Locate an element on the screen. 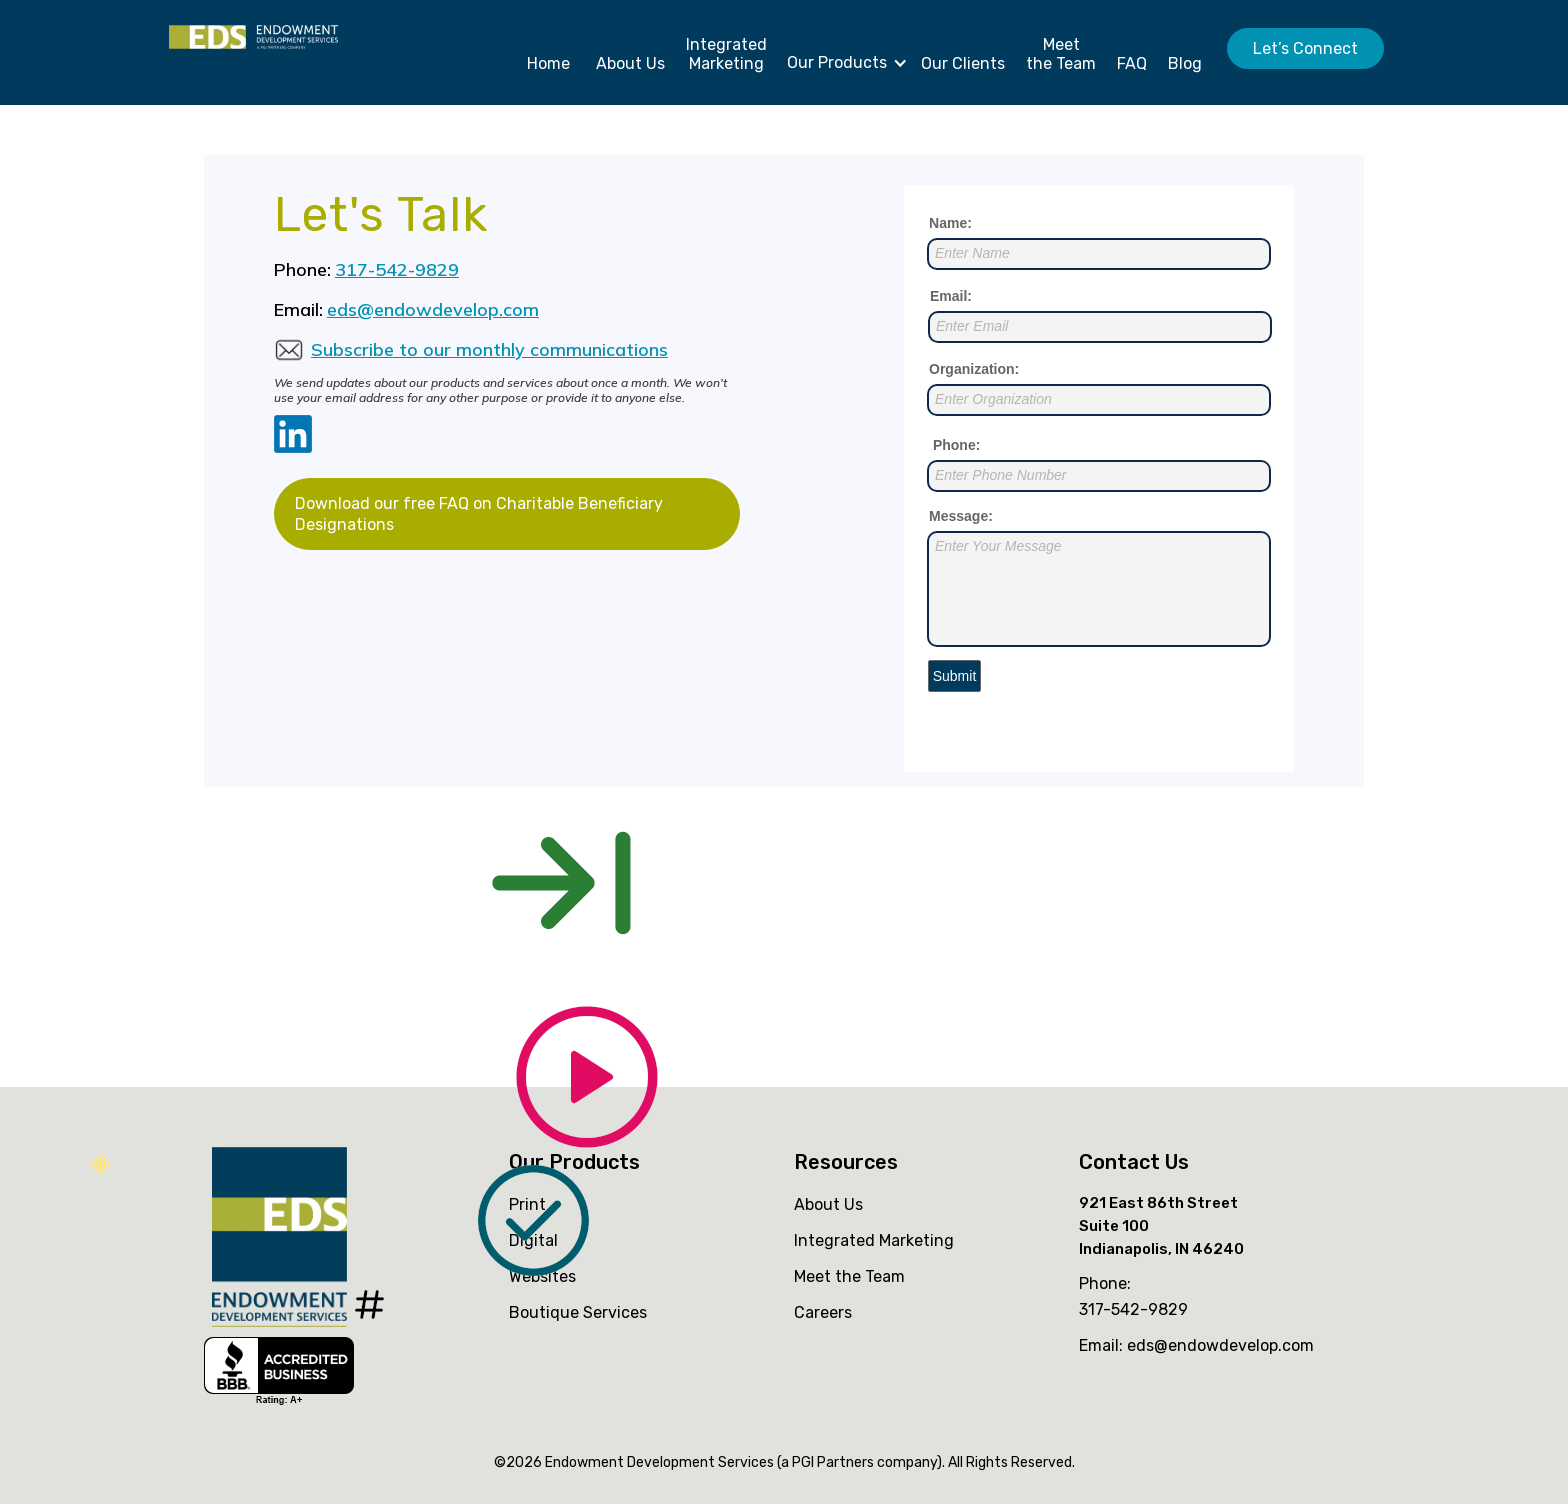 This screenshot has height=1504, width=1568. view polar chart or radial data visualization is located at coordinates (100, 1164).